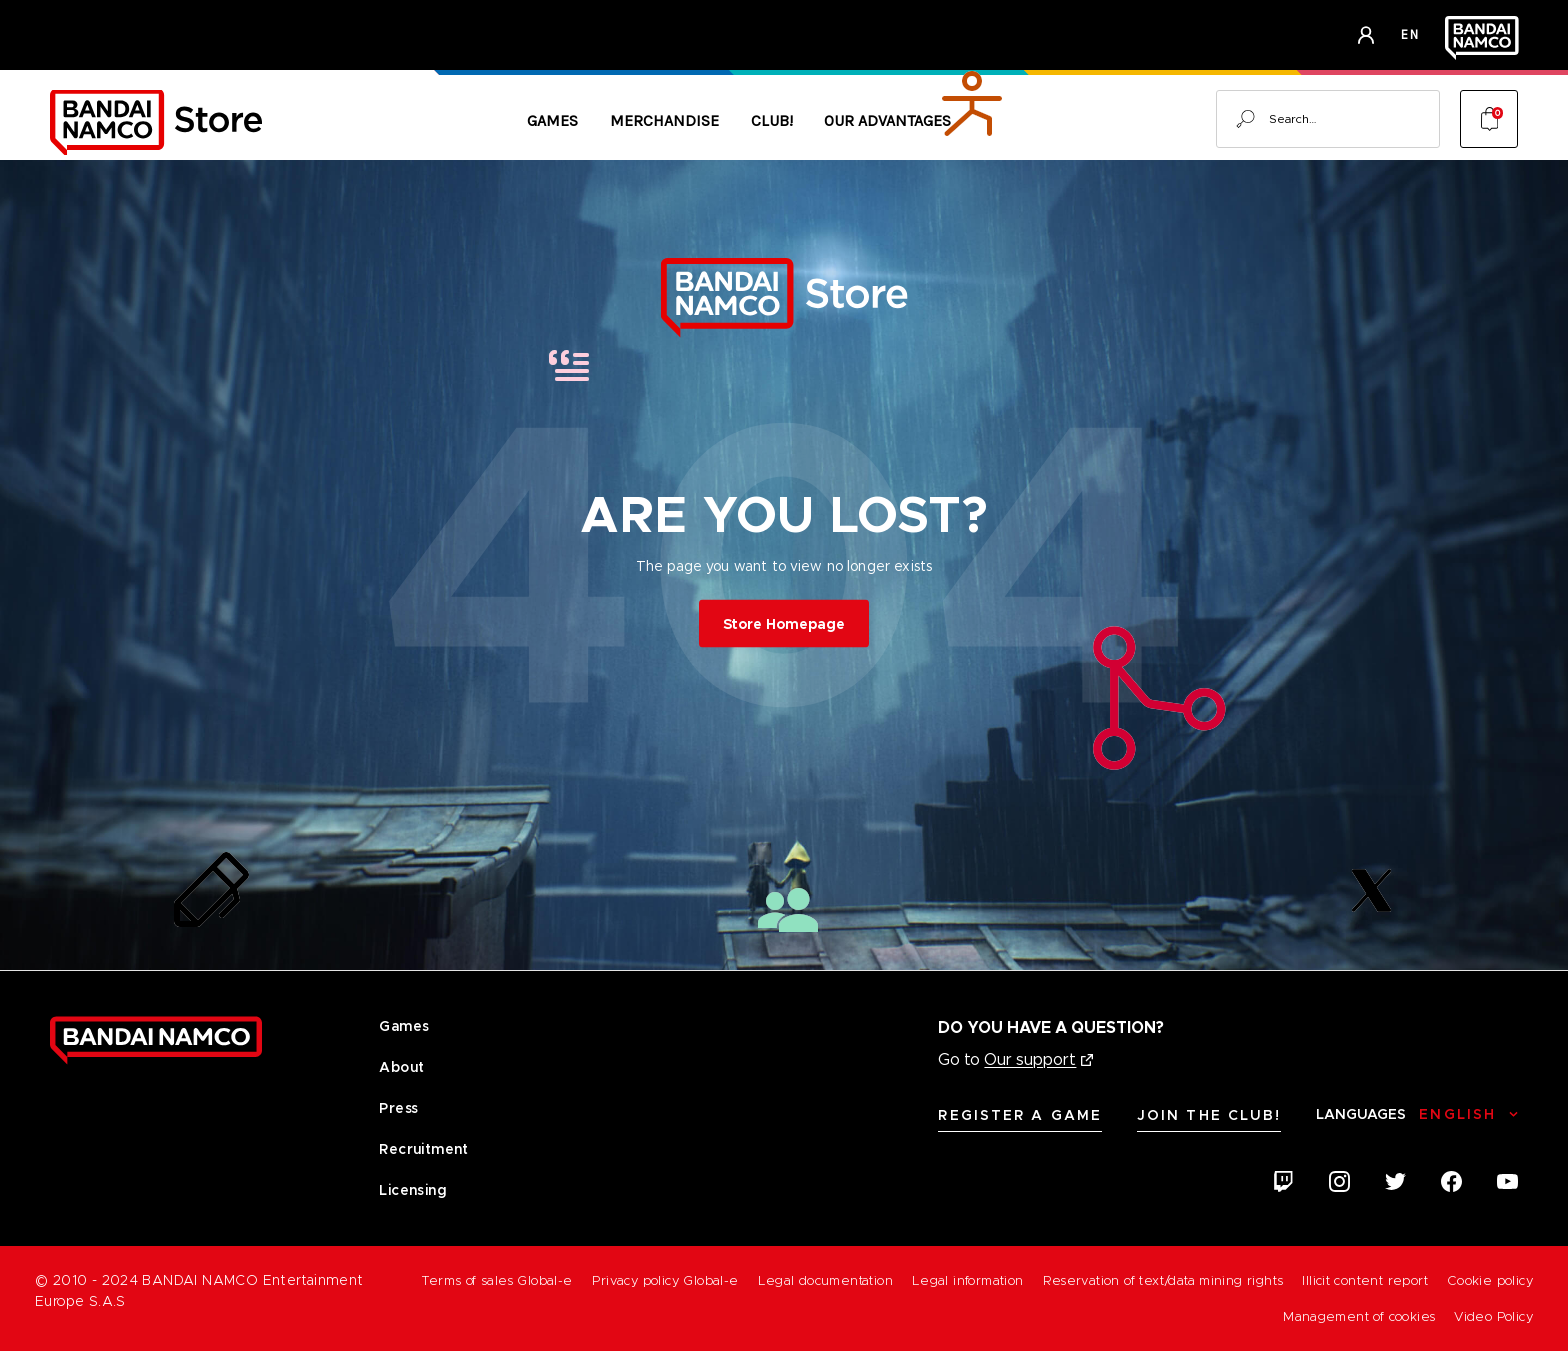 Image resolution: width=1568 pixels, height=1351 pixels. What do you see at coordinates (1148, 698) in the screenshot?
I see `merge branches in version control` at bounding box center [1148, 698].